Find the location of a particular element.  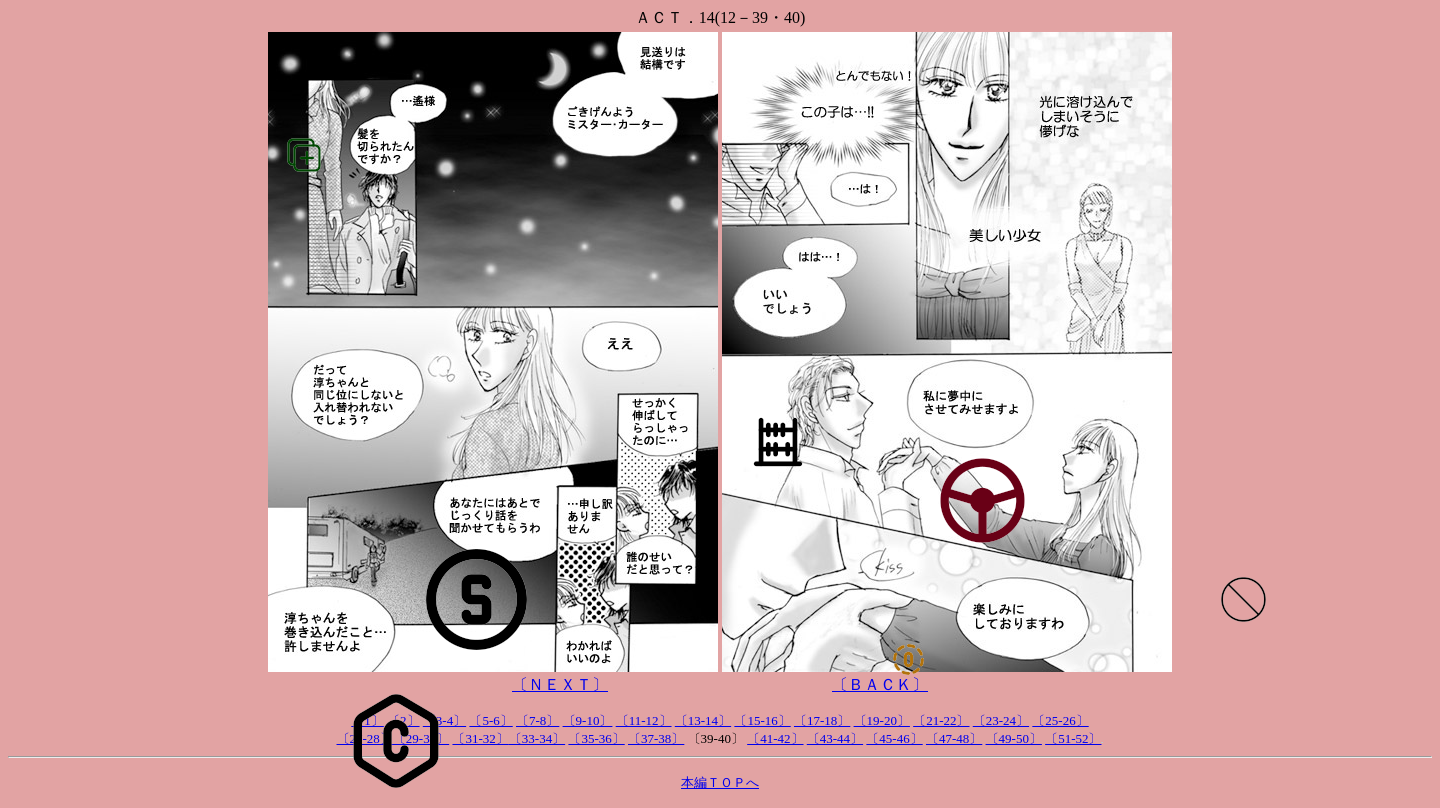

indicates copyright status or protected content is located at coordinates (396, 741).